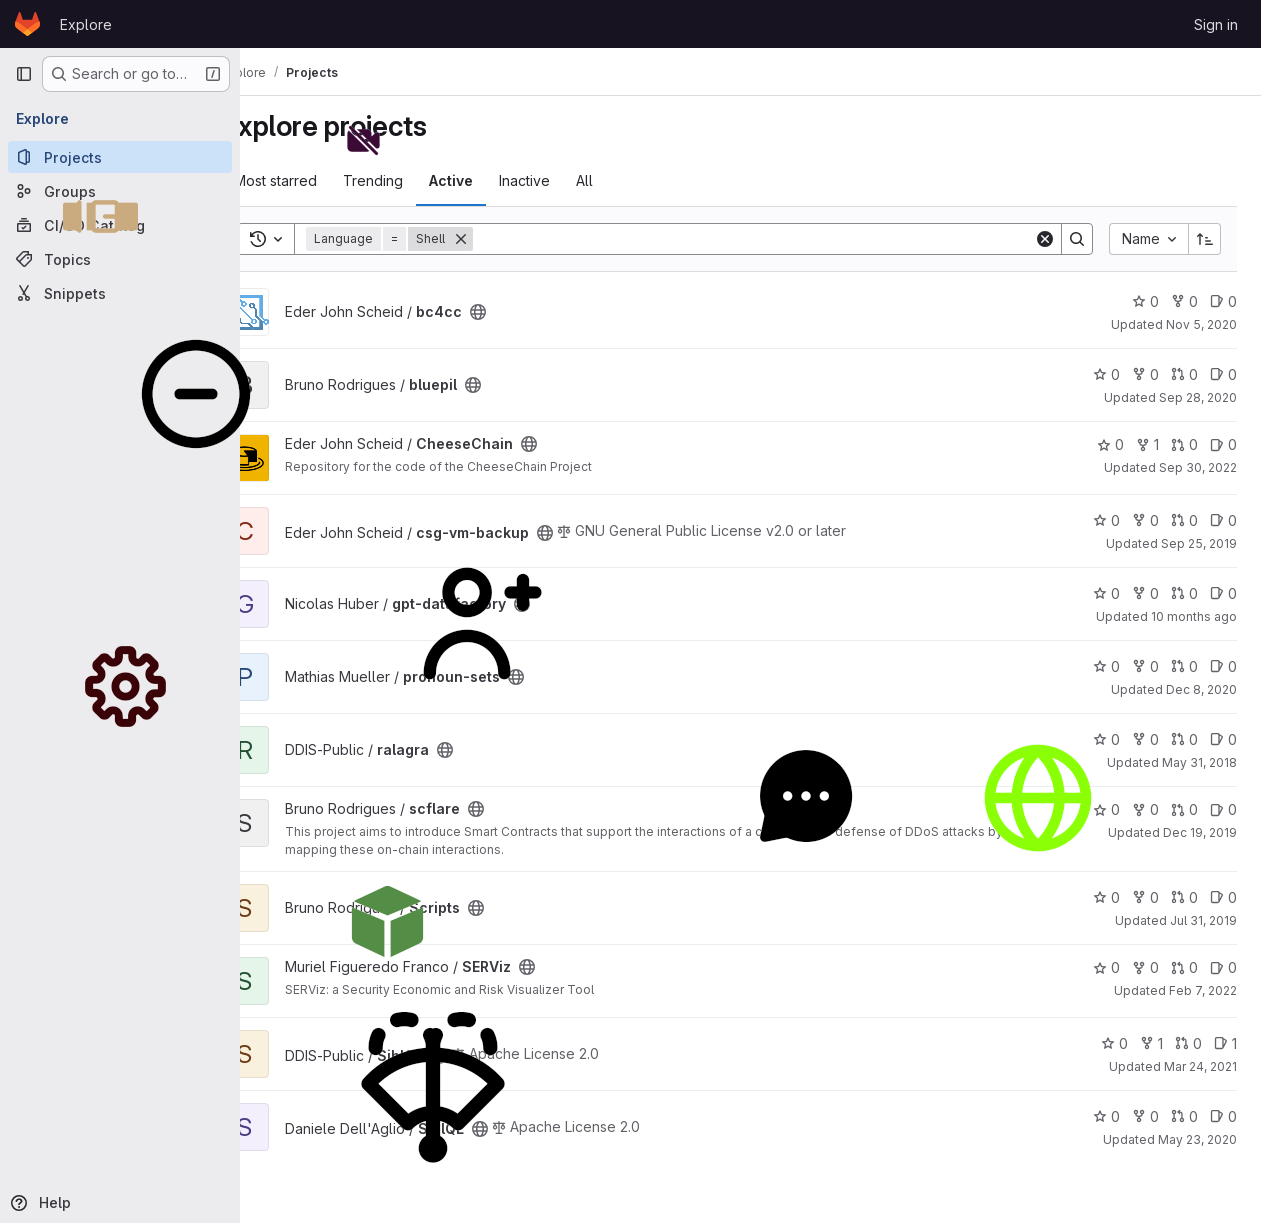  I want to click on access app settings, so click(125, 686).